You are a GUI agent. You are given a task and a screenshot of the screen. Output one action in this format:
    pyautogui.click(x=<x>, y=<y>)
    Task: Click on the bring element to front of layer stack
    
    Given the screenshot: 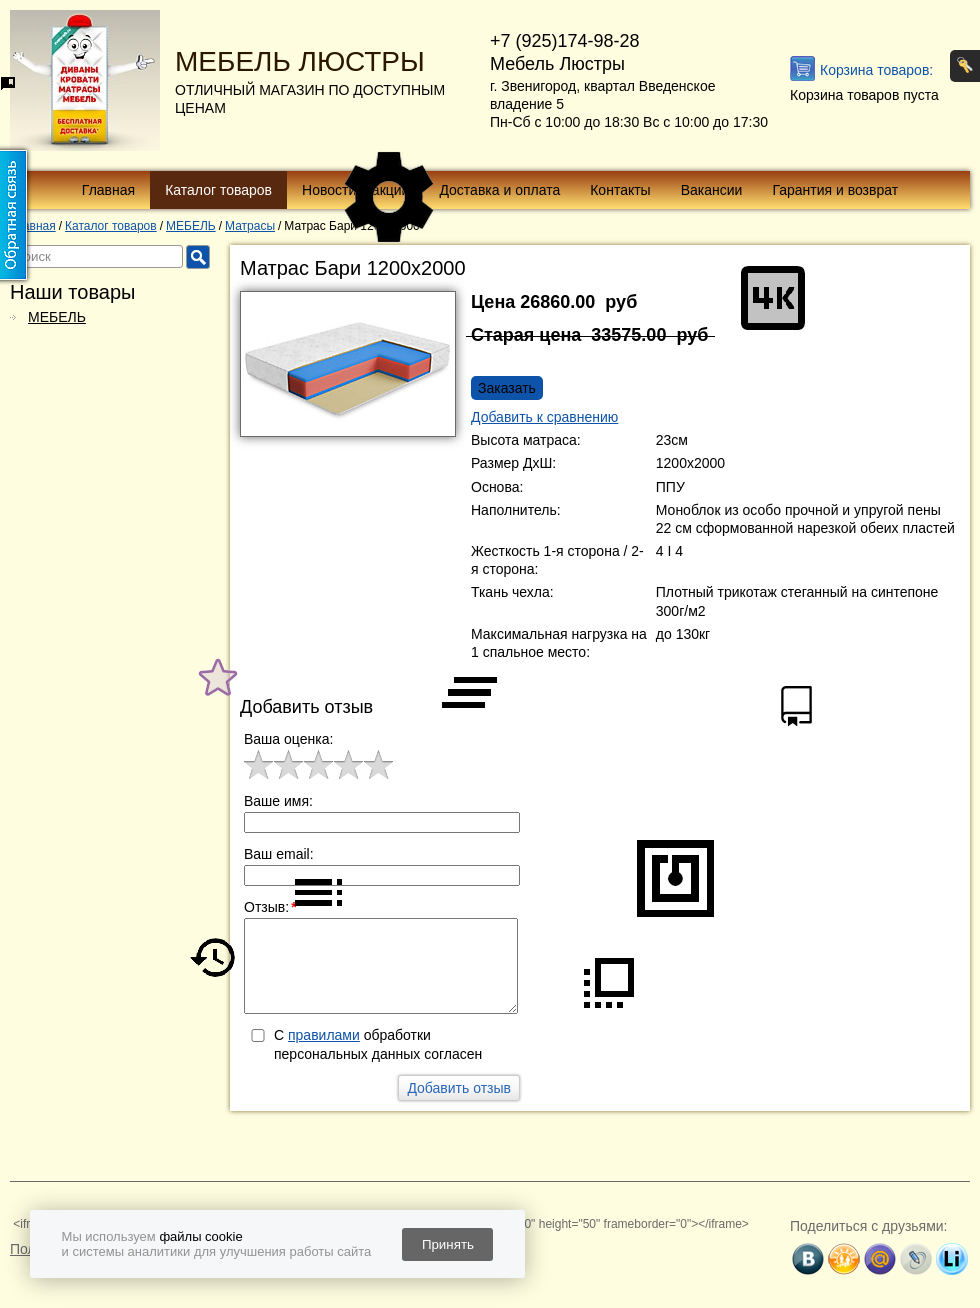 What is the action you would take?
    pyautogui.click(x=609, y=983)
    